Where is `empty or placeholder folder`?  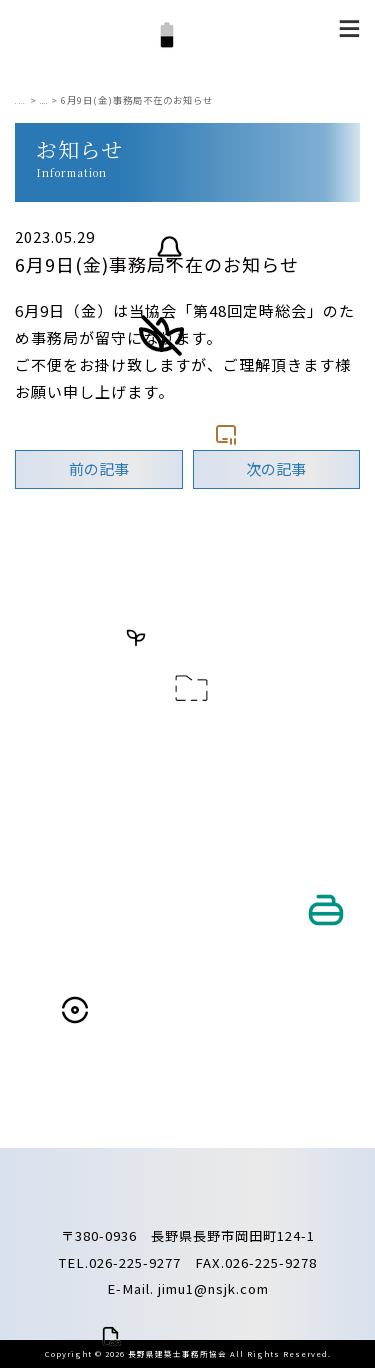
empty or placeholder folder is located at coordinates (191, 687).